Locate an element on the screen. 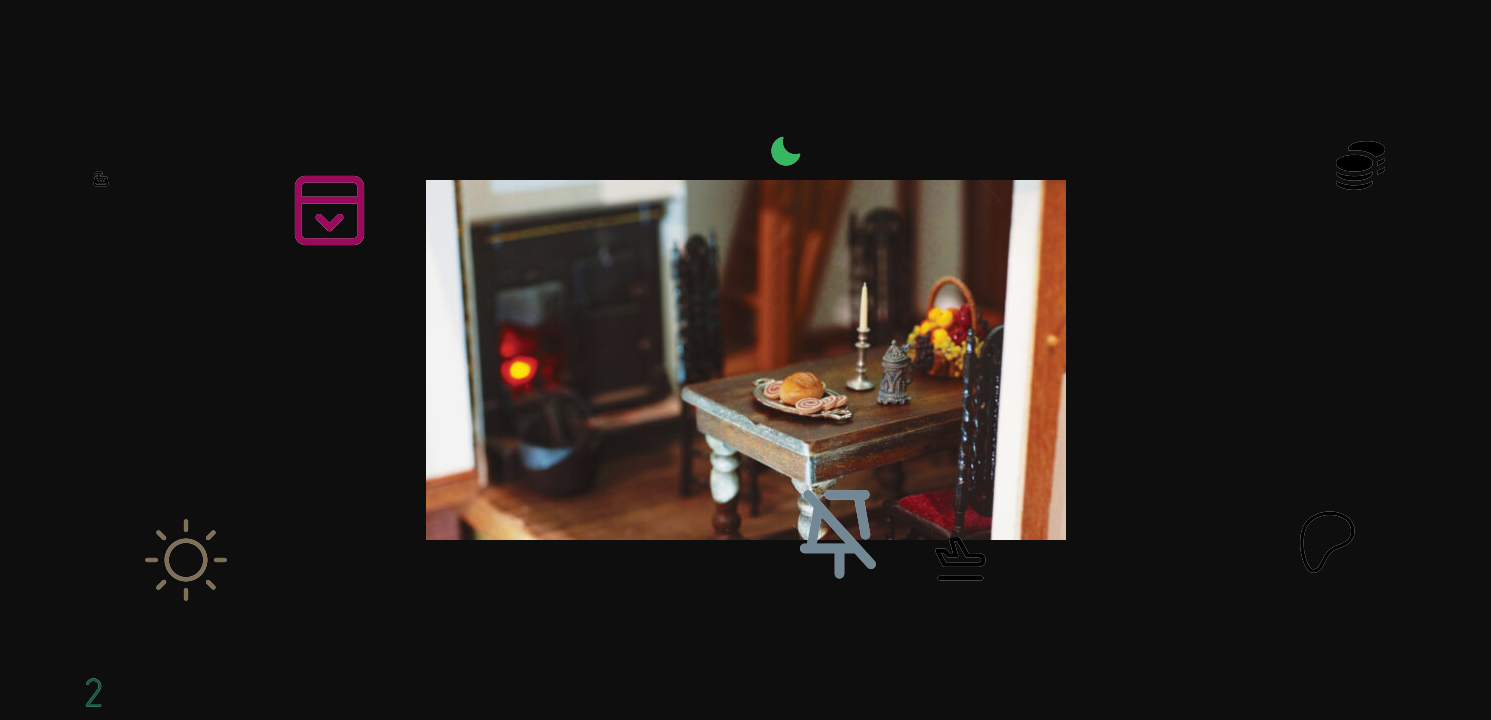  indicates step two in a sequence or process is located at coordinates (93, 692).